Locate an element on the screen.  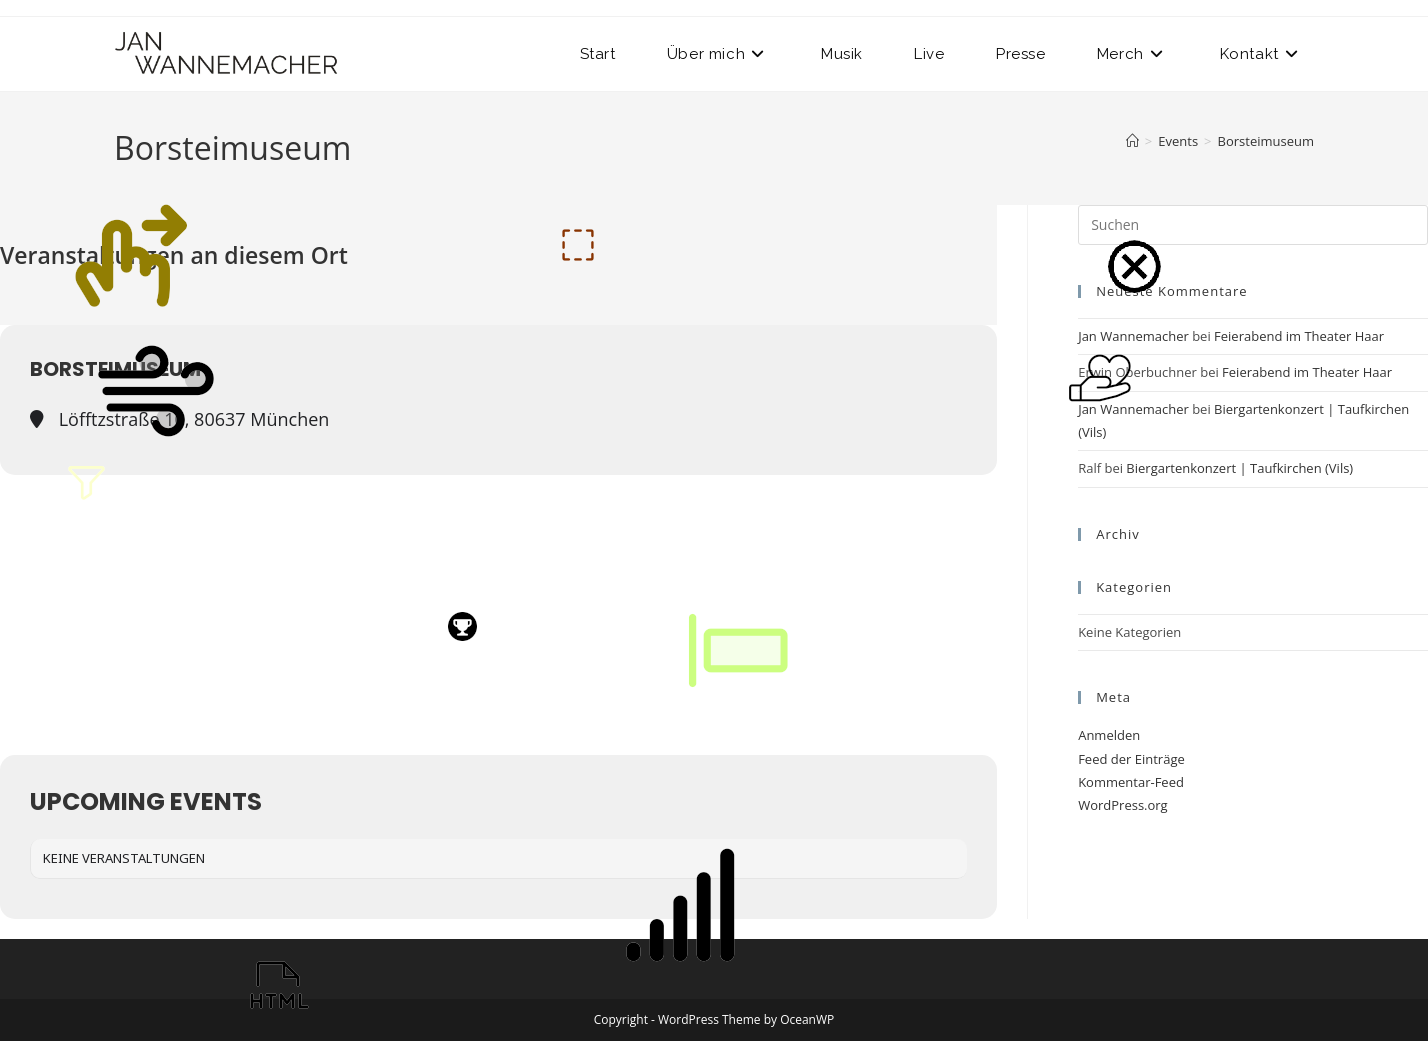
view achievements or accomplishments in your feed is located at coordinates (462, 626).